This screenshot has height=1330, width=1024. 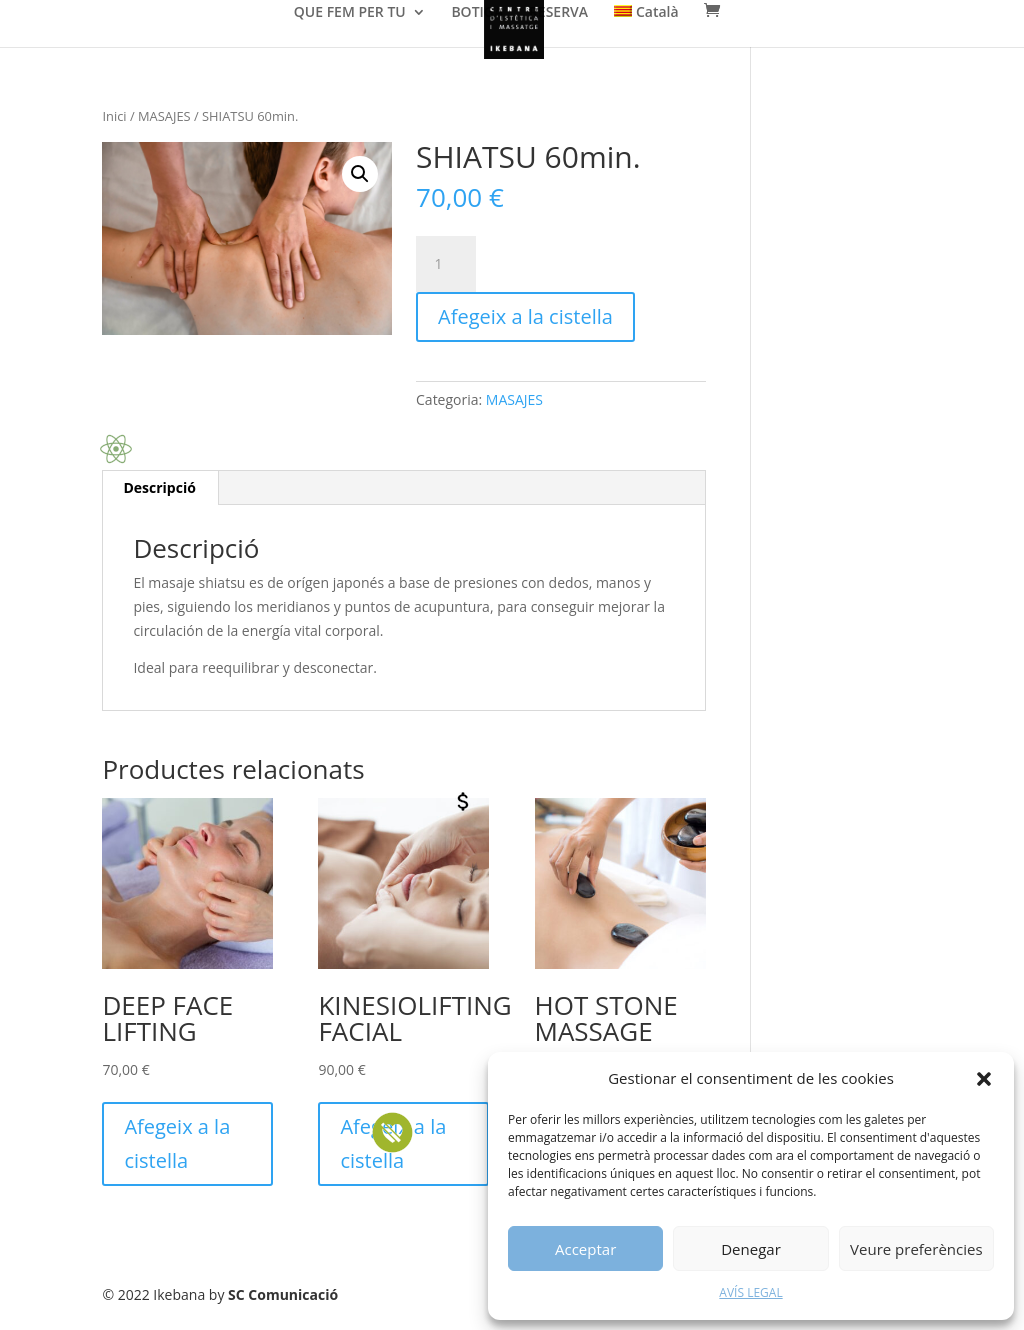 What do you see at coordinates (116, 449) in the screenshot?
I see `React framework or library logo` at bounding box center [116, 449].